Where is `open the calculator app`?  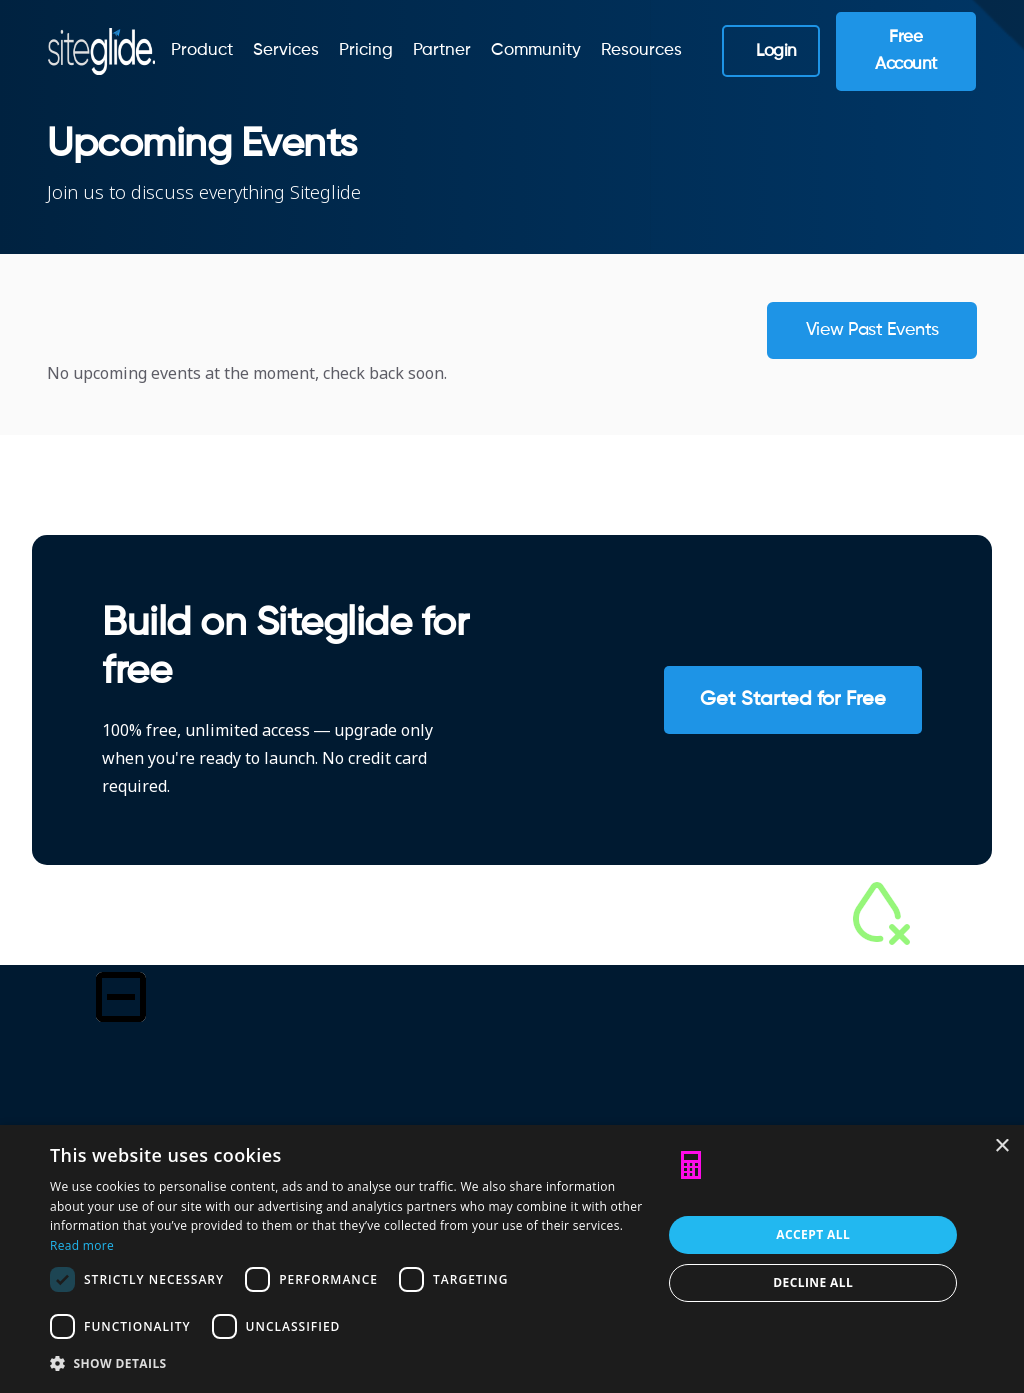
open the calculator app is located at coordinates (691, 1165).